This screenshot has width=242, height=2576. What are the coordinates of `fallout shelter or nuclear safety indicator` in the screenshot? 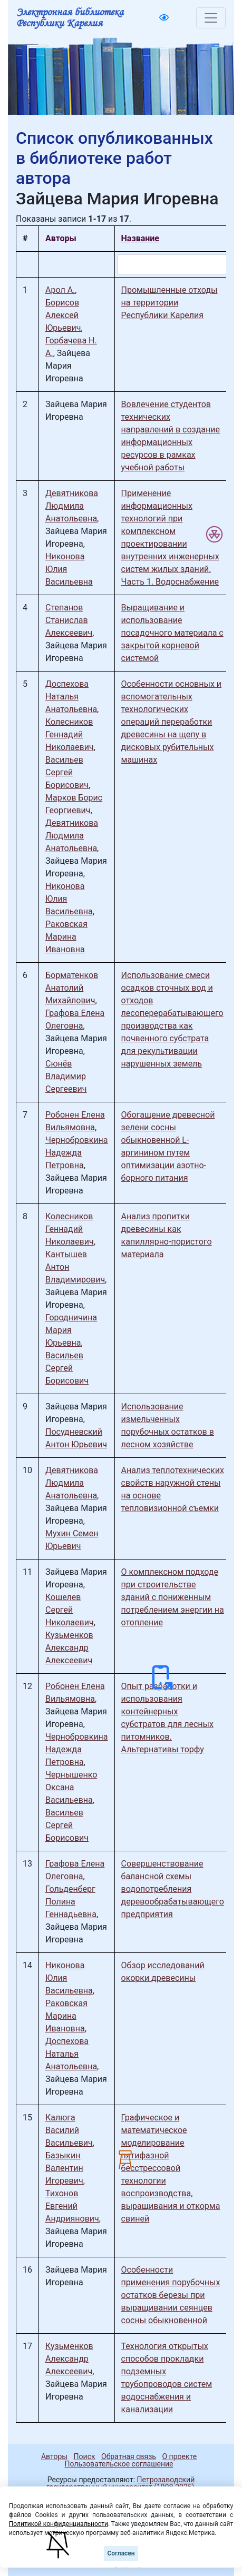 It's located at (214, 534).